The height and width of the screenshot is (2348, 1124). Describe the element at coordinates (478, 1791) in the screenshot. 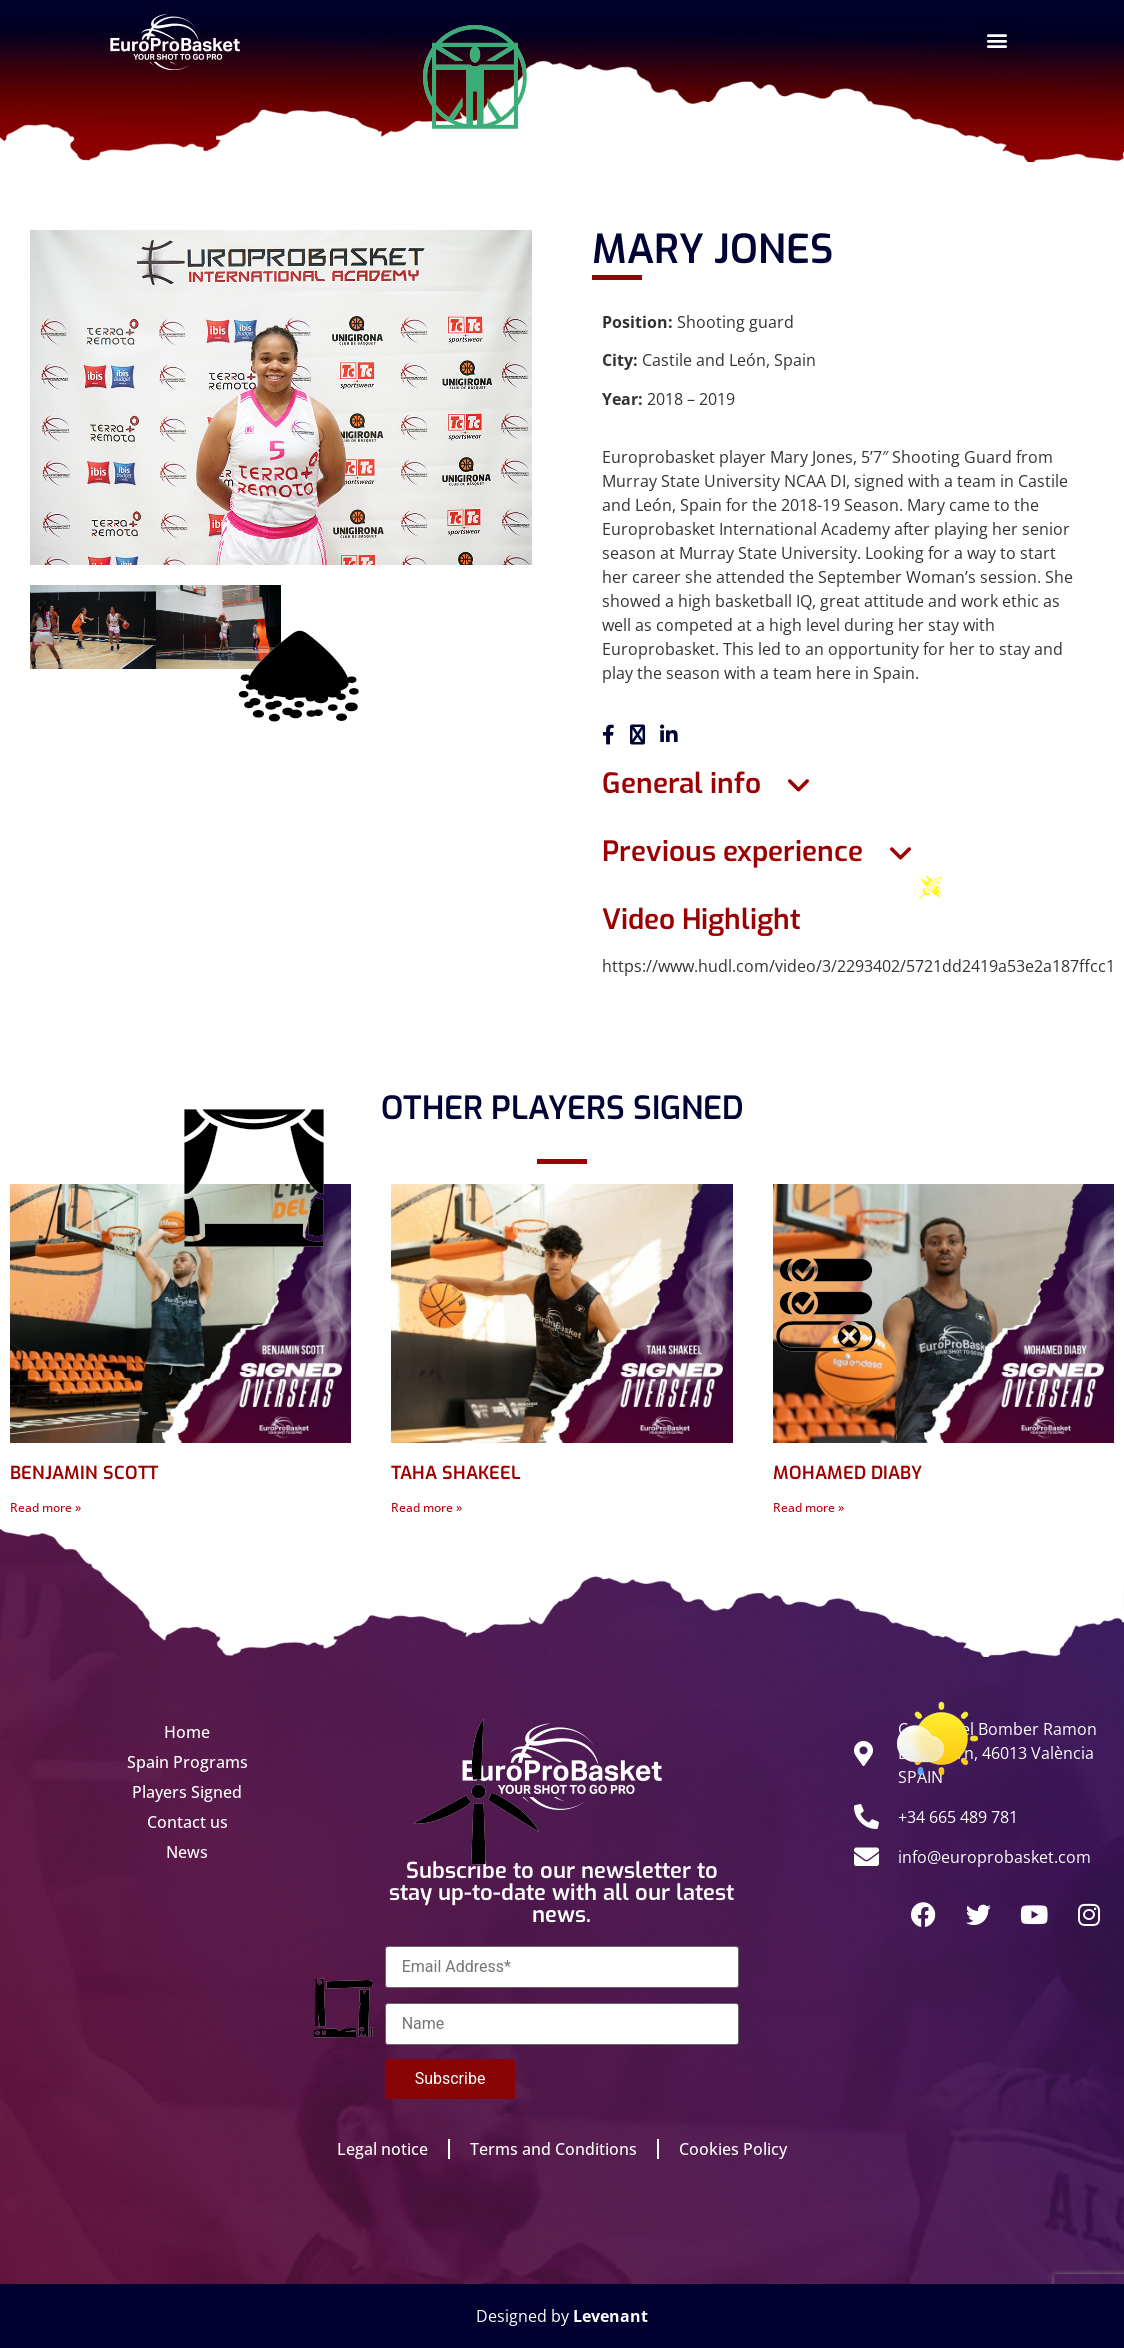

I see `wind turbine or wind energy indicator` at that location.